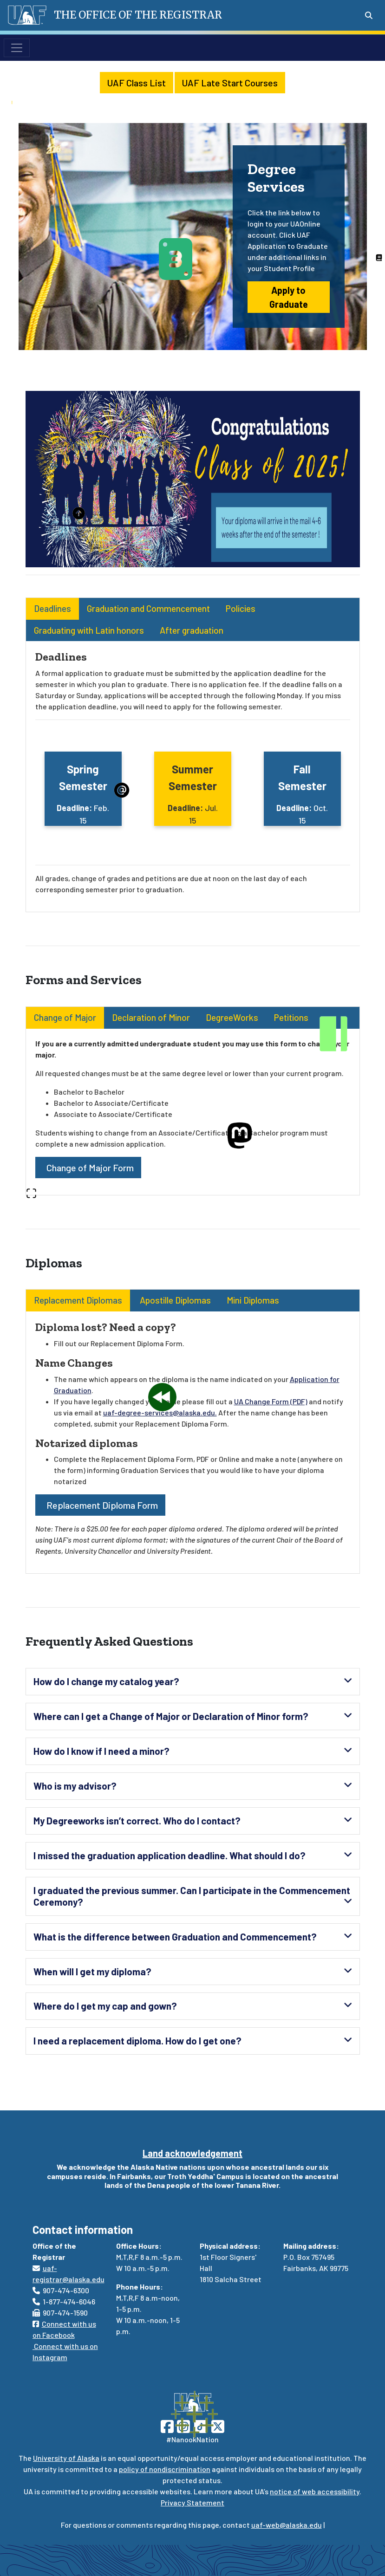 The image size is (385, 2576). What do you see at coordinates (240, 1136) in the screenshot?
I see `open mastodon app` at bounding box center [240, 1136].